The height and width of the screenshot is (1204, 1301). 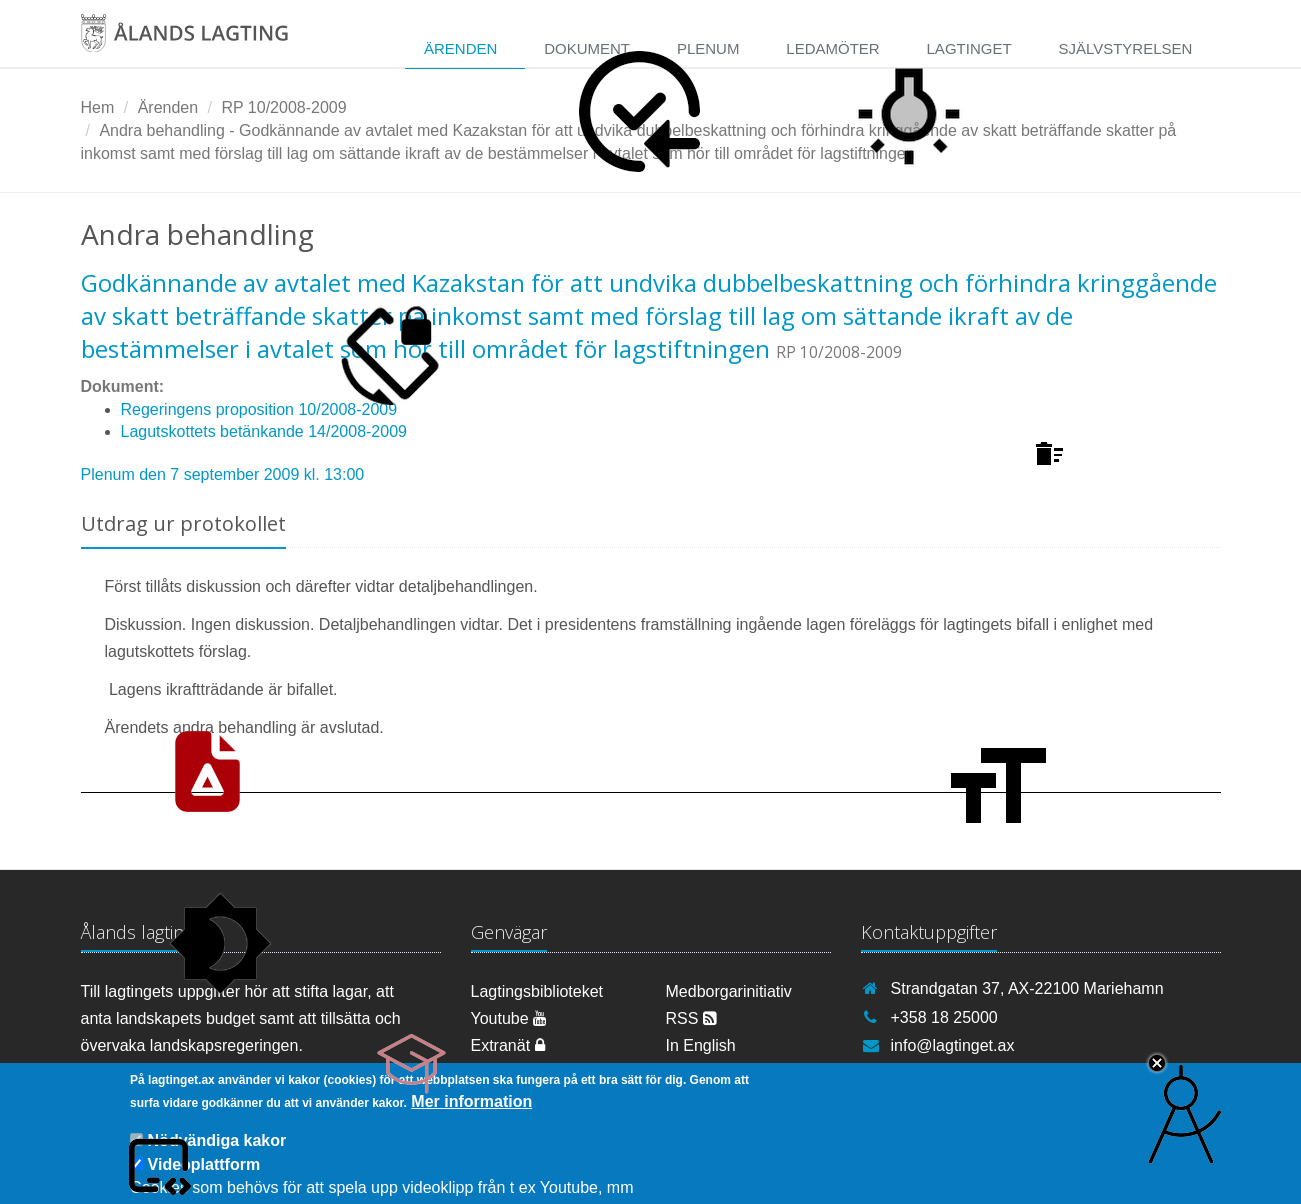 I want to click on lock screen rotation to current orientation, so click(x=392, y=353).